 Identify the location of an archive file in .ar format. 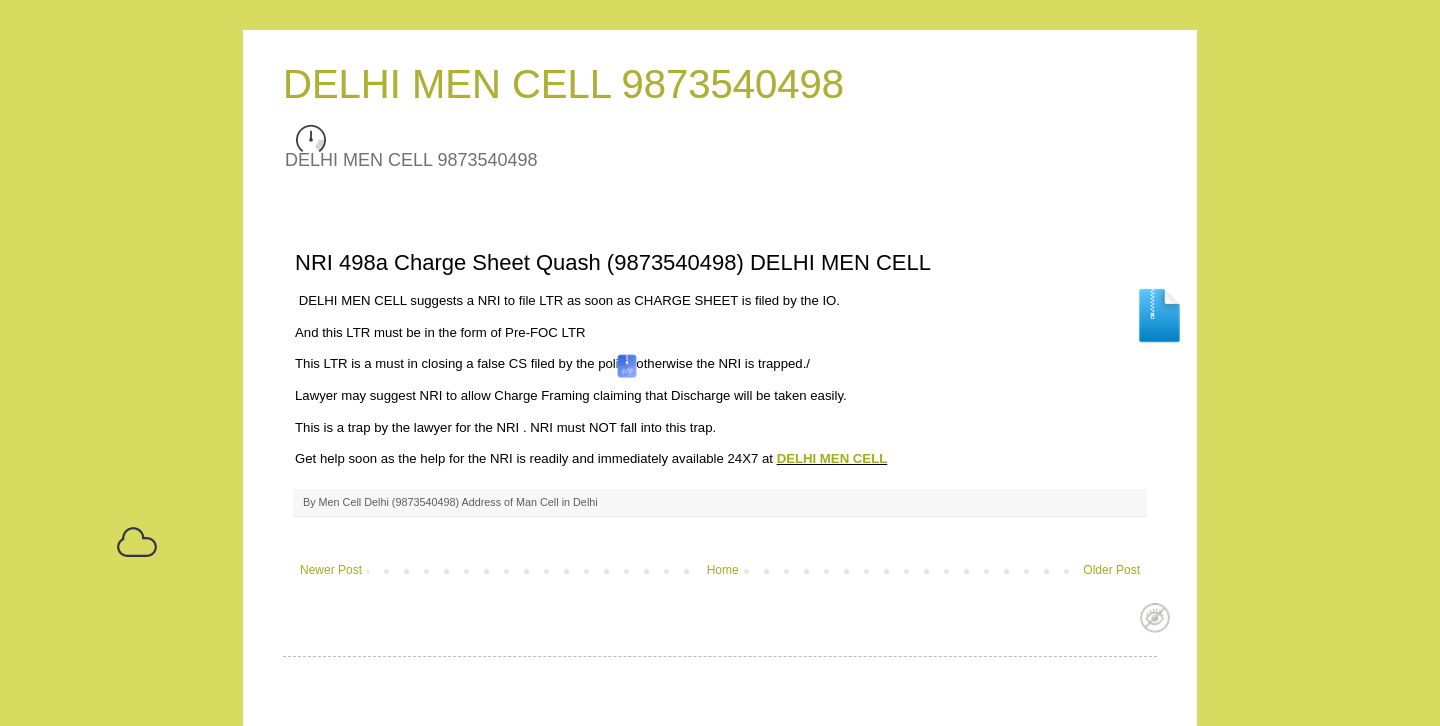
(1159, 316).